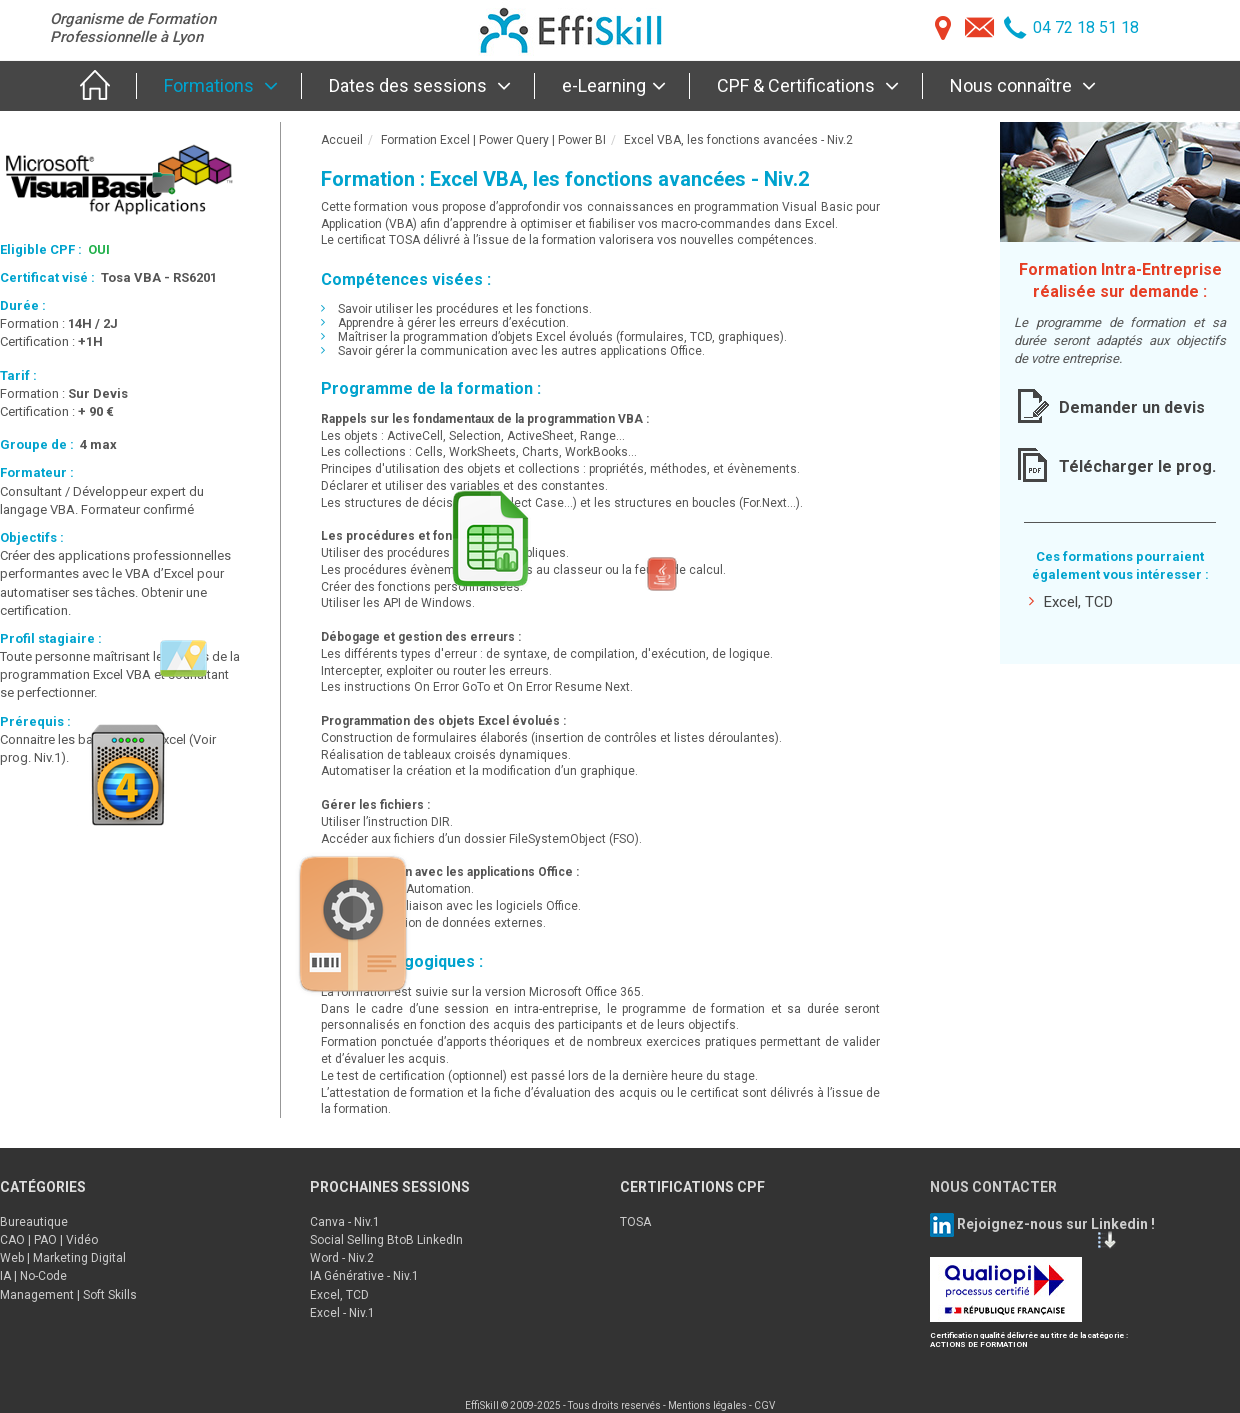 This screenshot has width=1240, height=1413. What do you see at coordinates (1107, 1240) in the screenshot?
I see `sort items in ascending order` at bounding box center [1107, 1240].